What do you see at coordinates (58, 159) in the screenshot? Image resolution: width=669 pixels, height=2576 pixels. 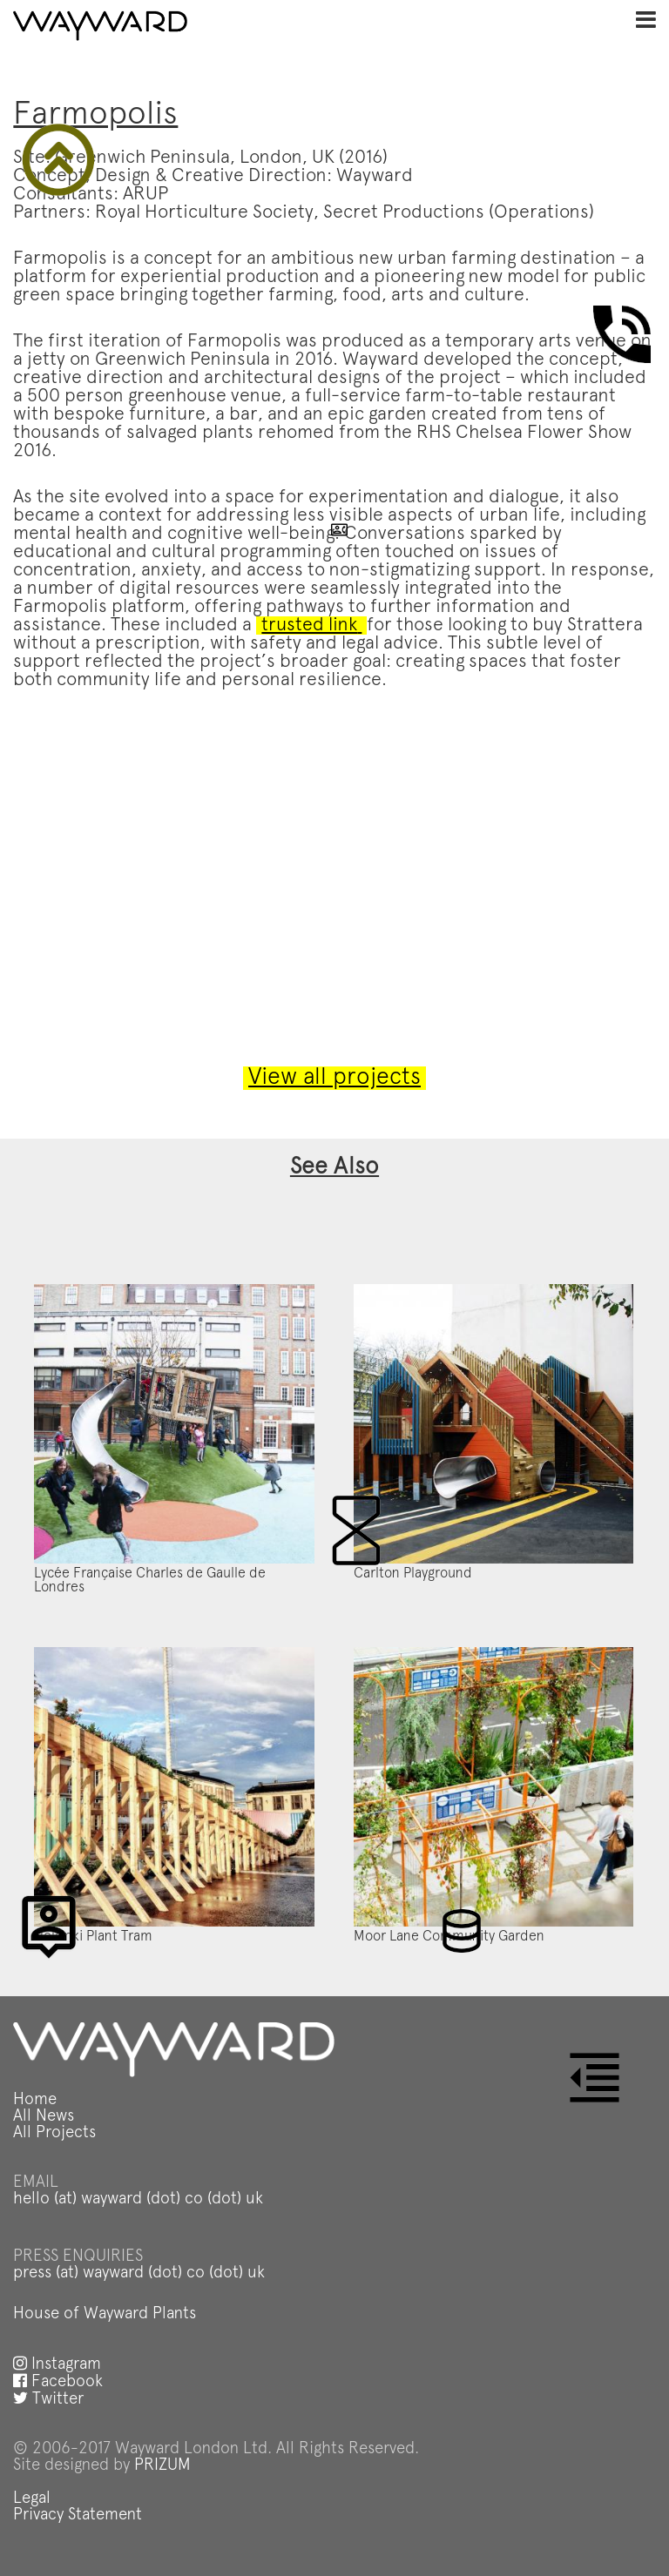 I see `scroll to top of page` at bounding box center [58, 159].